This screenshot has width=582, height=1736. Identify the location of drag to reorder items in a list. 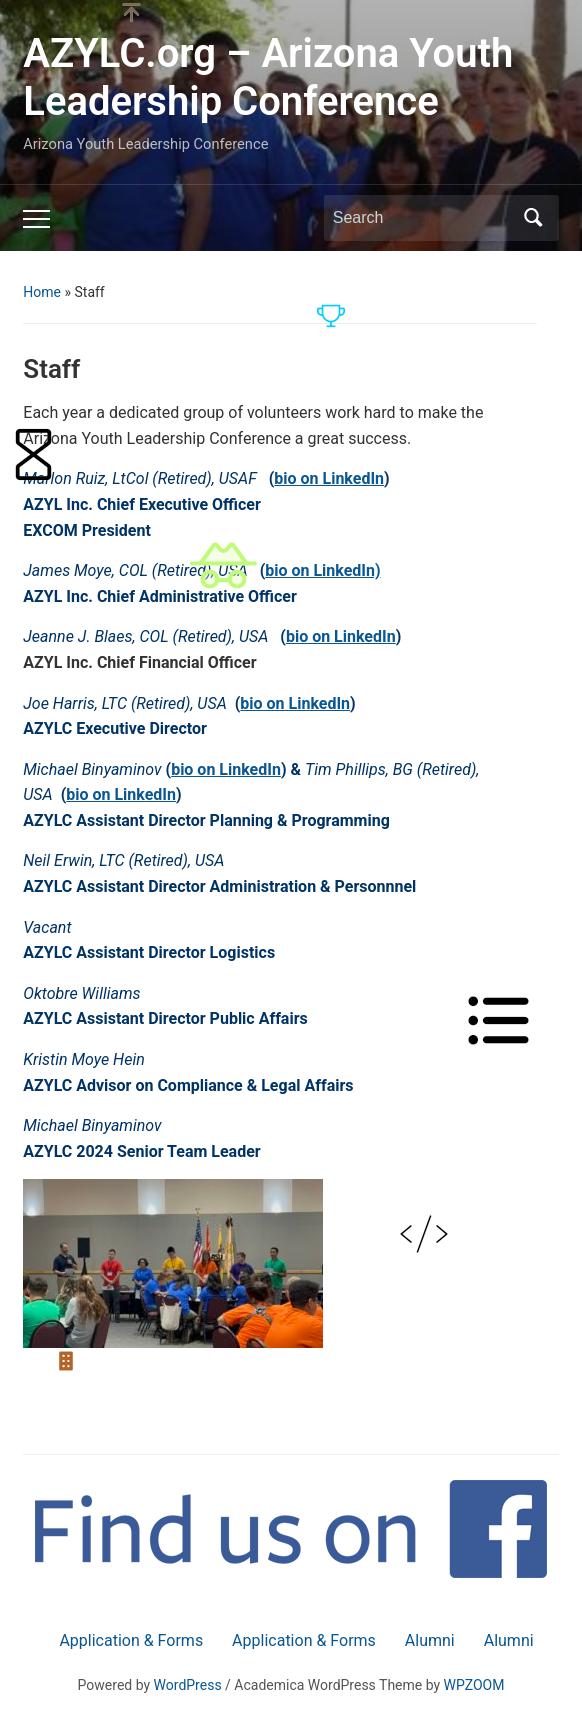
(66, 1361).